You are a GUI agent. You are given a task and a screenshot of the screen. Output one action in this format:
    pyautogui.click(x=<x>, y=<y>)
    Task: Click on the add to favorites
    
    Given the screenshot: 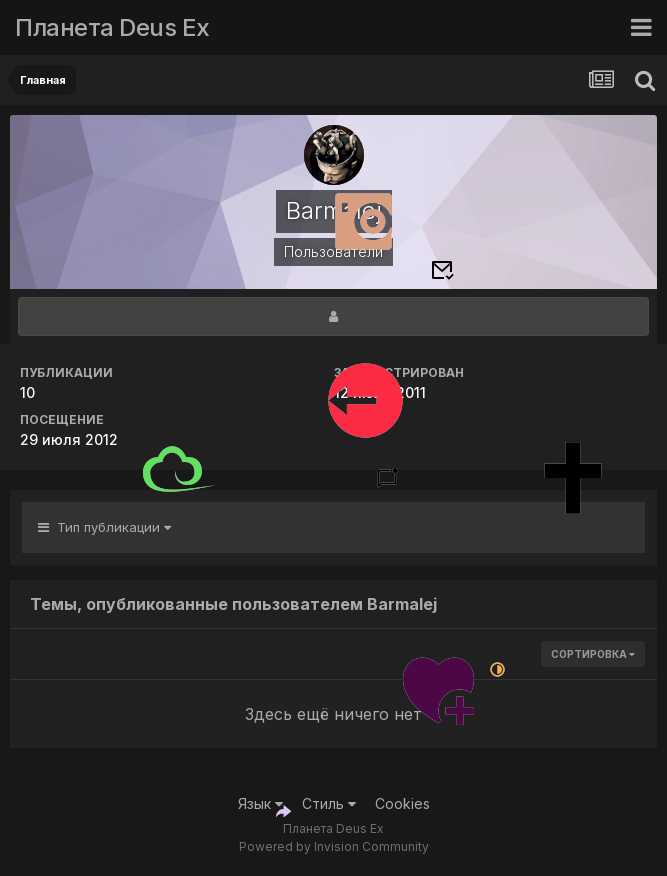 What is the action you would take?
    pyautogui.click(x=438, y=689)
    